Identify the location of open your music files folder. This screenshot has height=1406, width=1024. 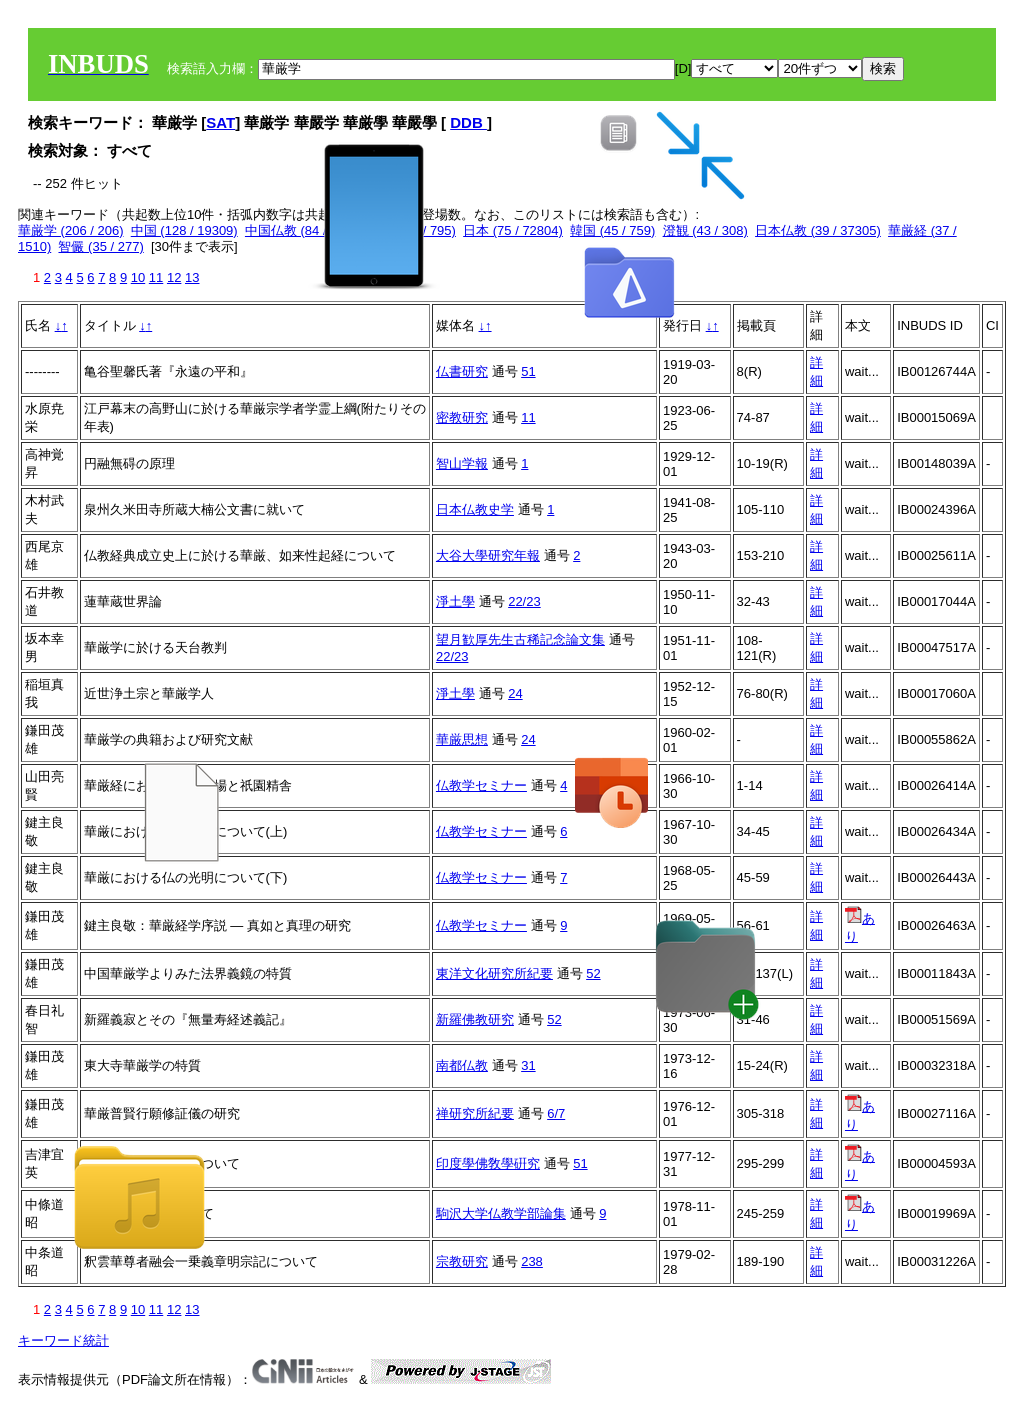
(139, 1197).